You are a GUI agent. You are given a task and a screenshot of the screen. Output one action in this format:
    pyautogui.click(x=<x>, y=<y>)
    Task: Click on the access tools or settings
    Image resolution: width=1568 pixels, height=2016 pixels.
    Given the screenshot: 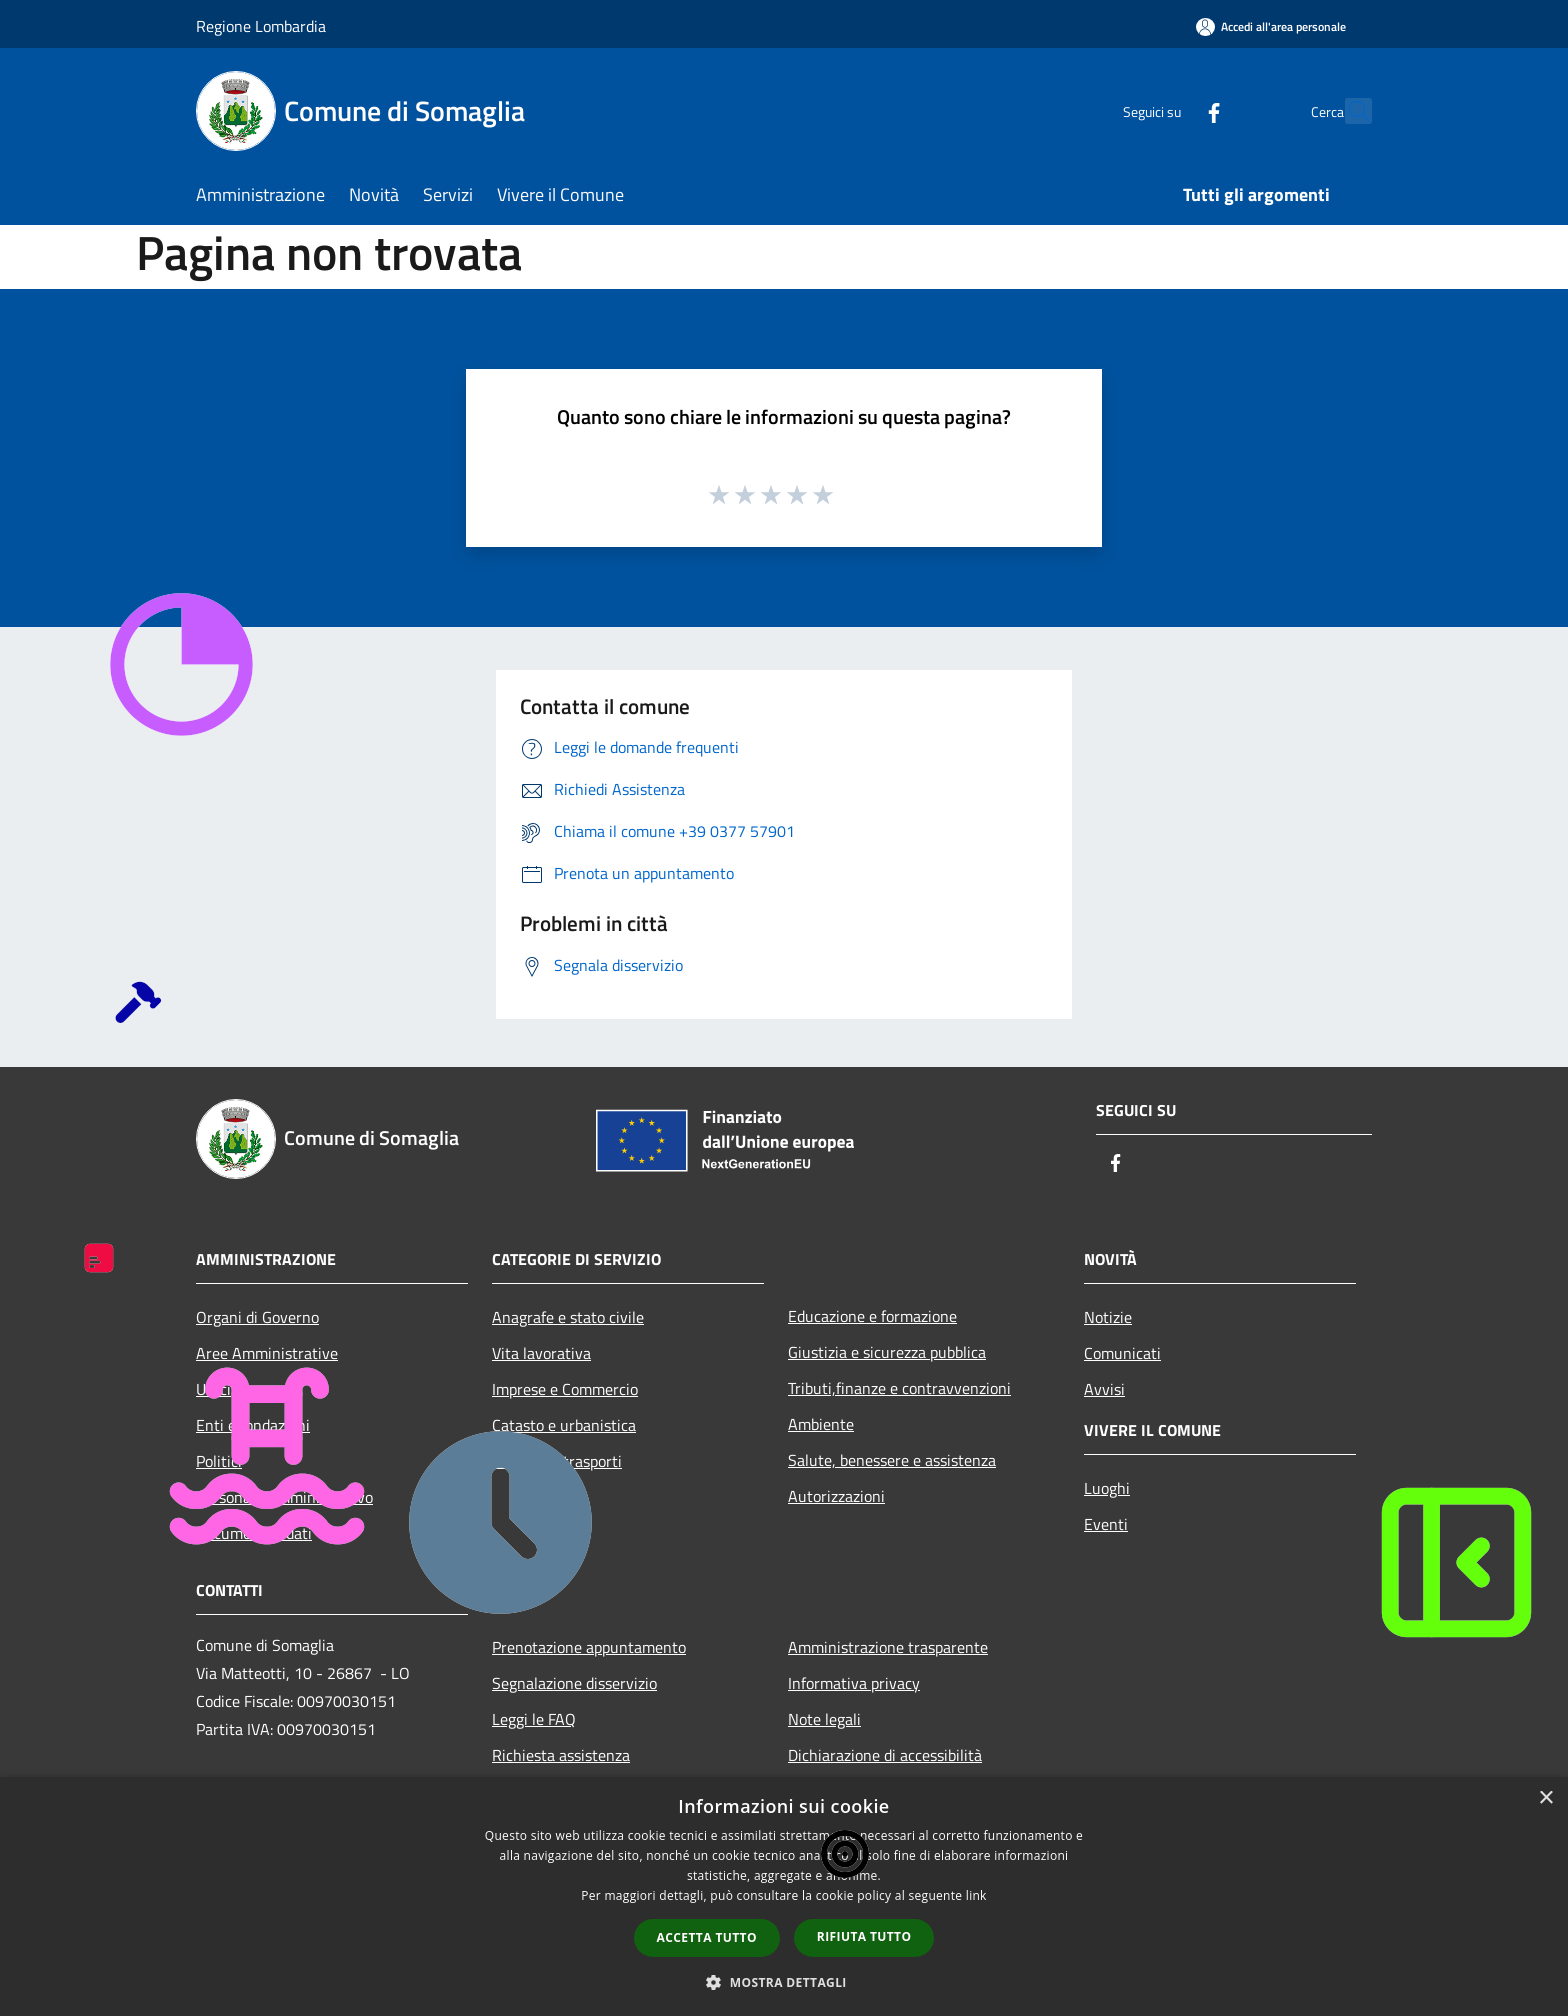 What is the action you would take?
    pyautogui.click(x=138, y=1003)
    